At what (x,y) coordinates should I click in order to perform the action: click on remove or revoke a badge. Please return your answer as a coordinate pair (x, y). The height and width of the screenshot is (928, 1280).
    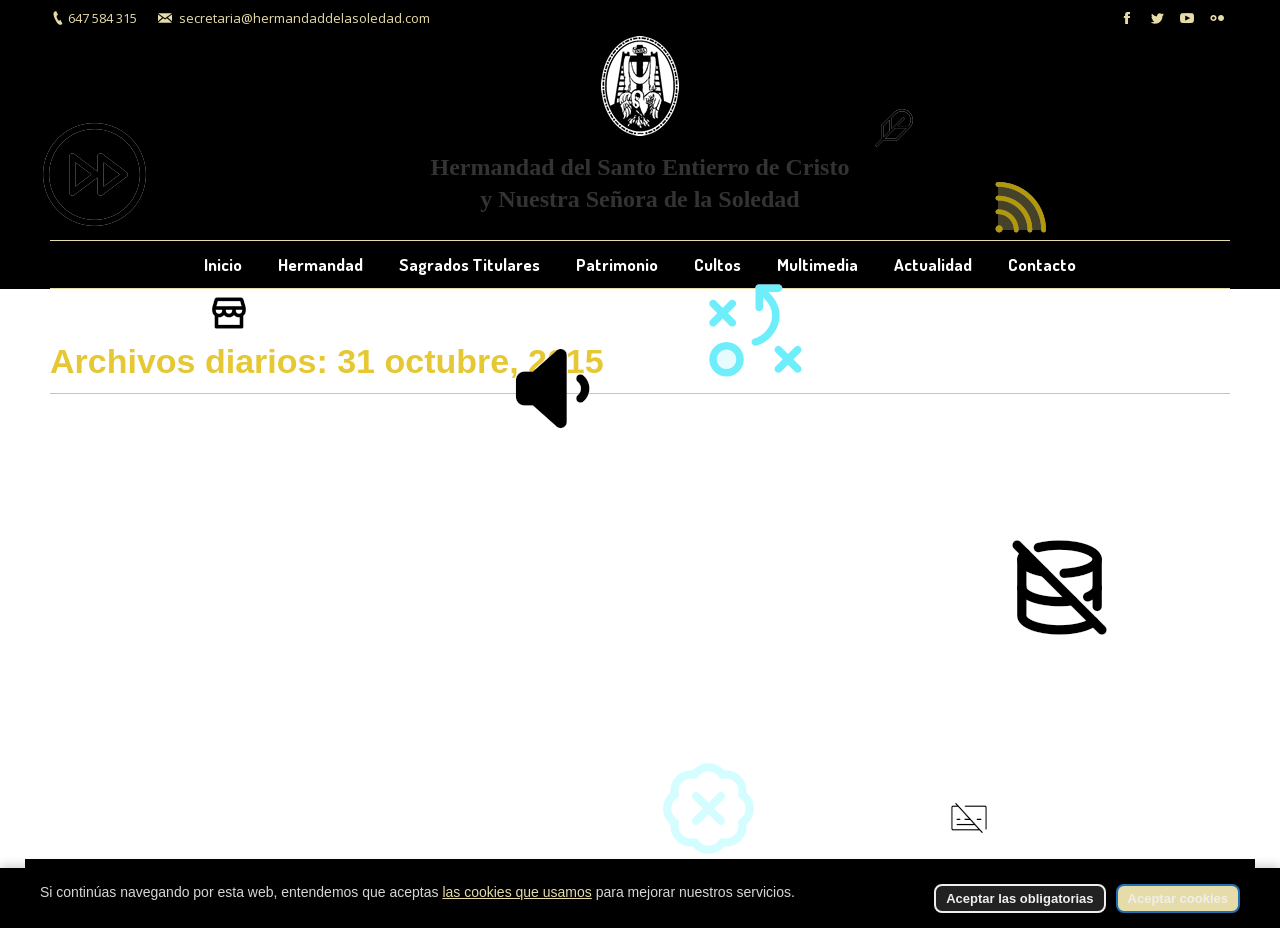
    Looking at the image, I should click on (708, 808).